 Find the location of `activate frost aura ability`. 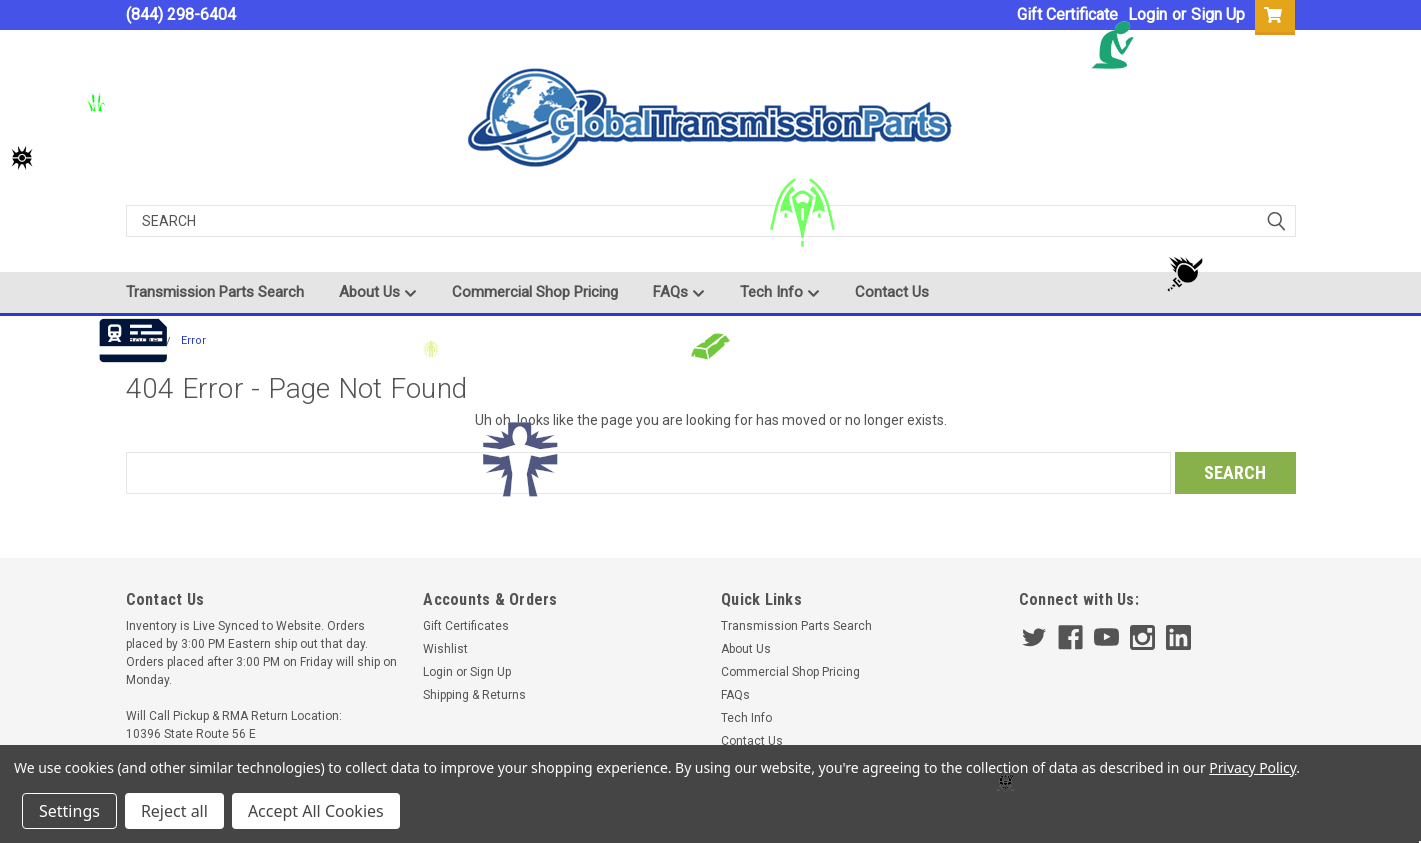

activate frost aura ability is located at coordinates (431, 349).